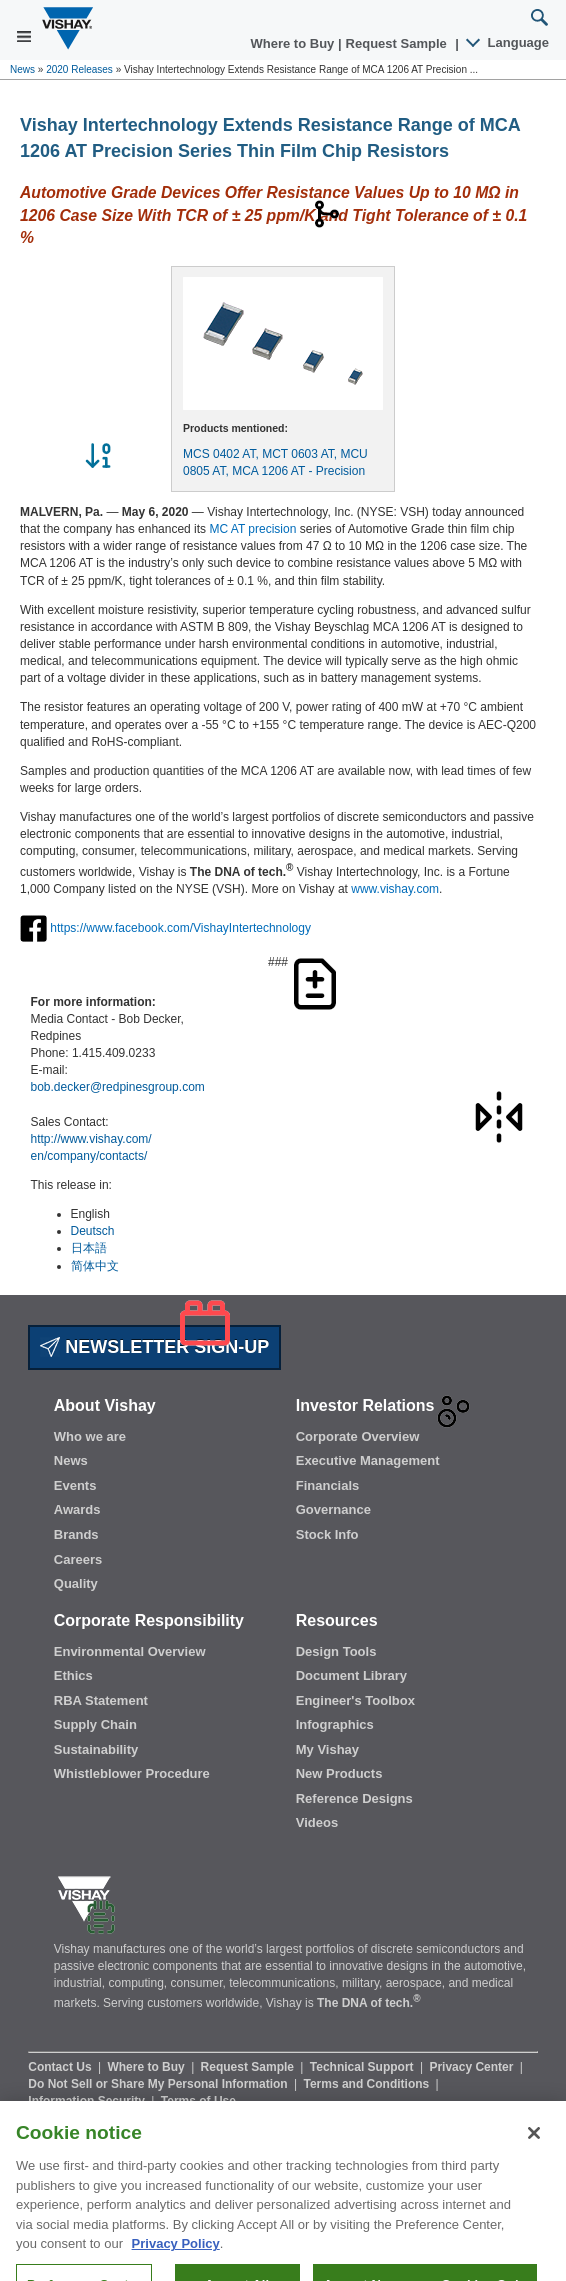 Image resolution: width=566 pixels, height=2281 pixels. I want to click on merge branches in version control, so click(327, 214).